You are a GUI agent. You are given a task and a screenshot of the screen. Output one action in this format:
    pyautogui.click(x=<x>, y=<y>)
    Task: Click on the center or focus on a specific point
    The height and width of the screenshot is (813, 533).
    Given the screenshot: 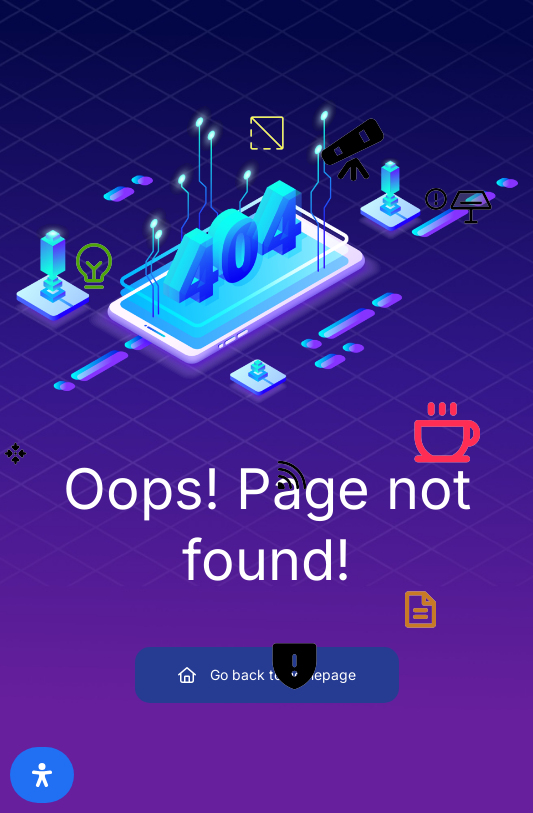 What is the action you would take?
    pyautogui.click(x=15, y=453)
    